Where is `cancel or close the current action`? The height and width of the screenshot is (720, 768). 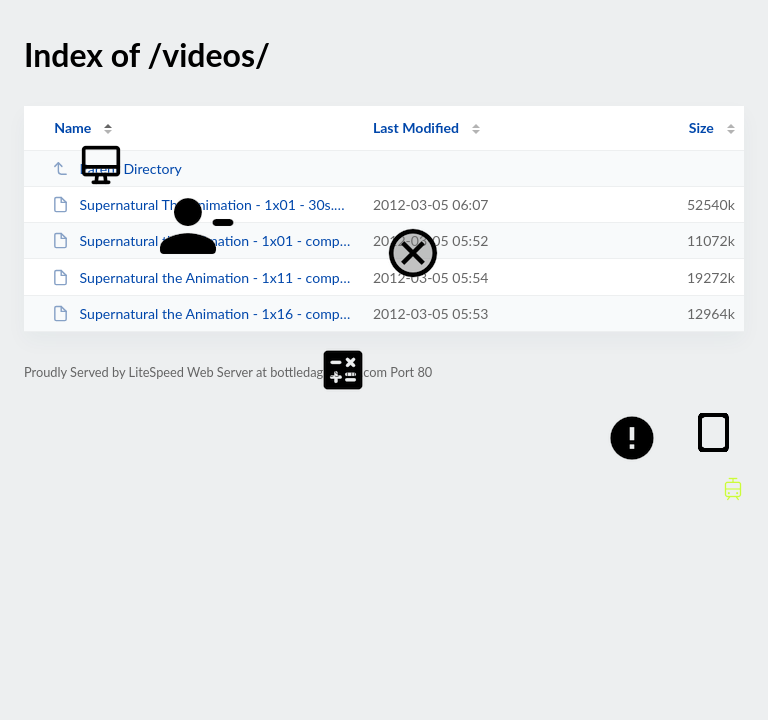
cancel or close the current action is located at coordinates (413, 253).